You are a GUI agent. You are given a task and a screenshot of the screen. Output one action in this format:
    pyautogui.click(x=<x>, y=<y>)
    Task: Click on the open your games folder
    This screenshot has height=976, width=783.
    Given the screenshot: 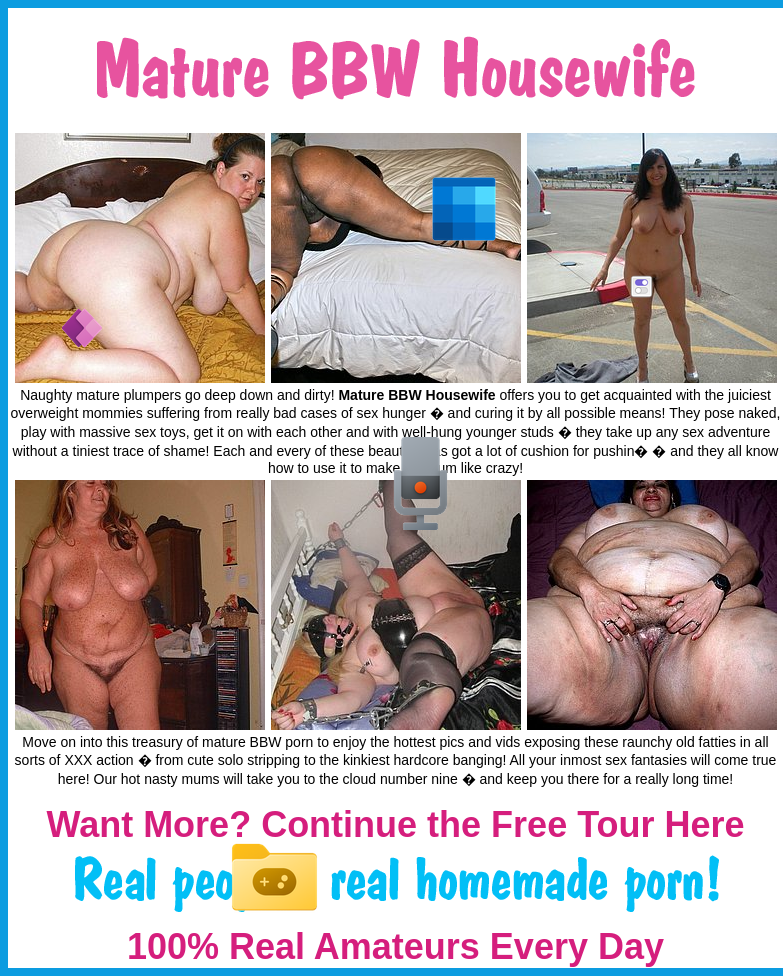 What is the action you would take?
    pyautogui.click(x=274, y=879)
    